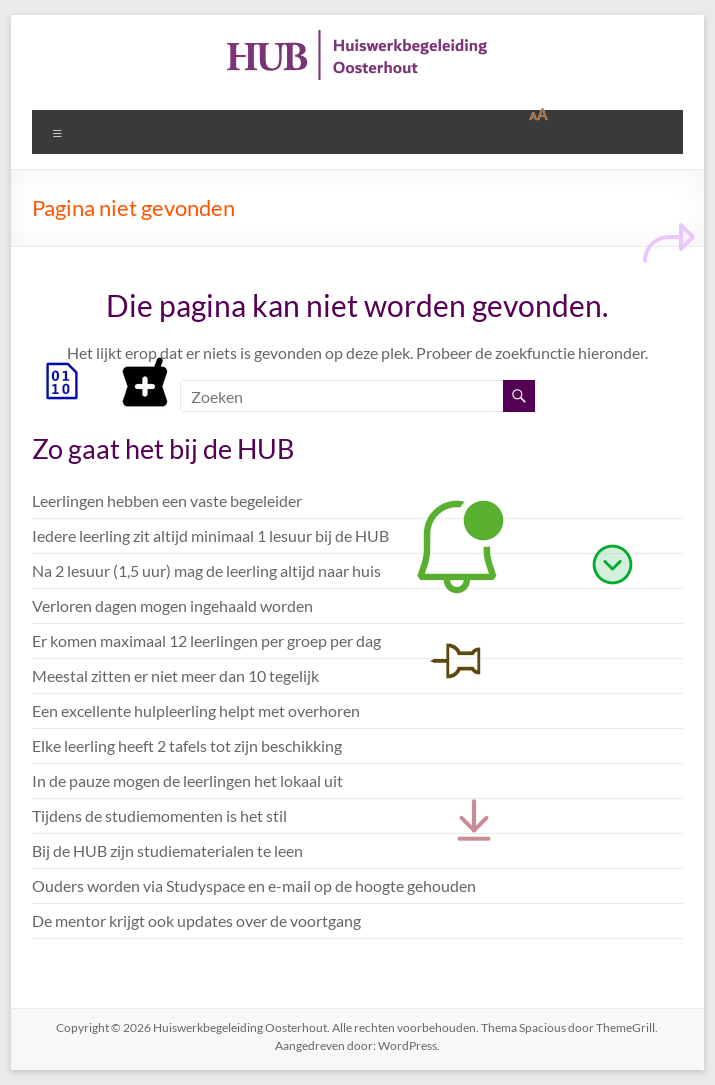 This screenshot has width=715, height=1085. What do you see at coordinates (457, 547) in the screenshot?
I see `indicates new notifications are available` at bounding box center [457, 547].